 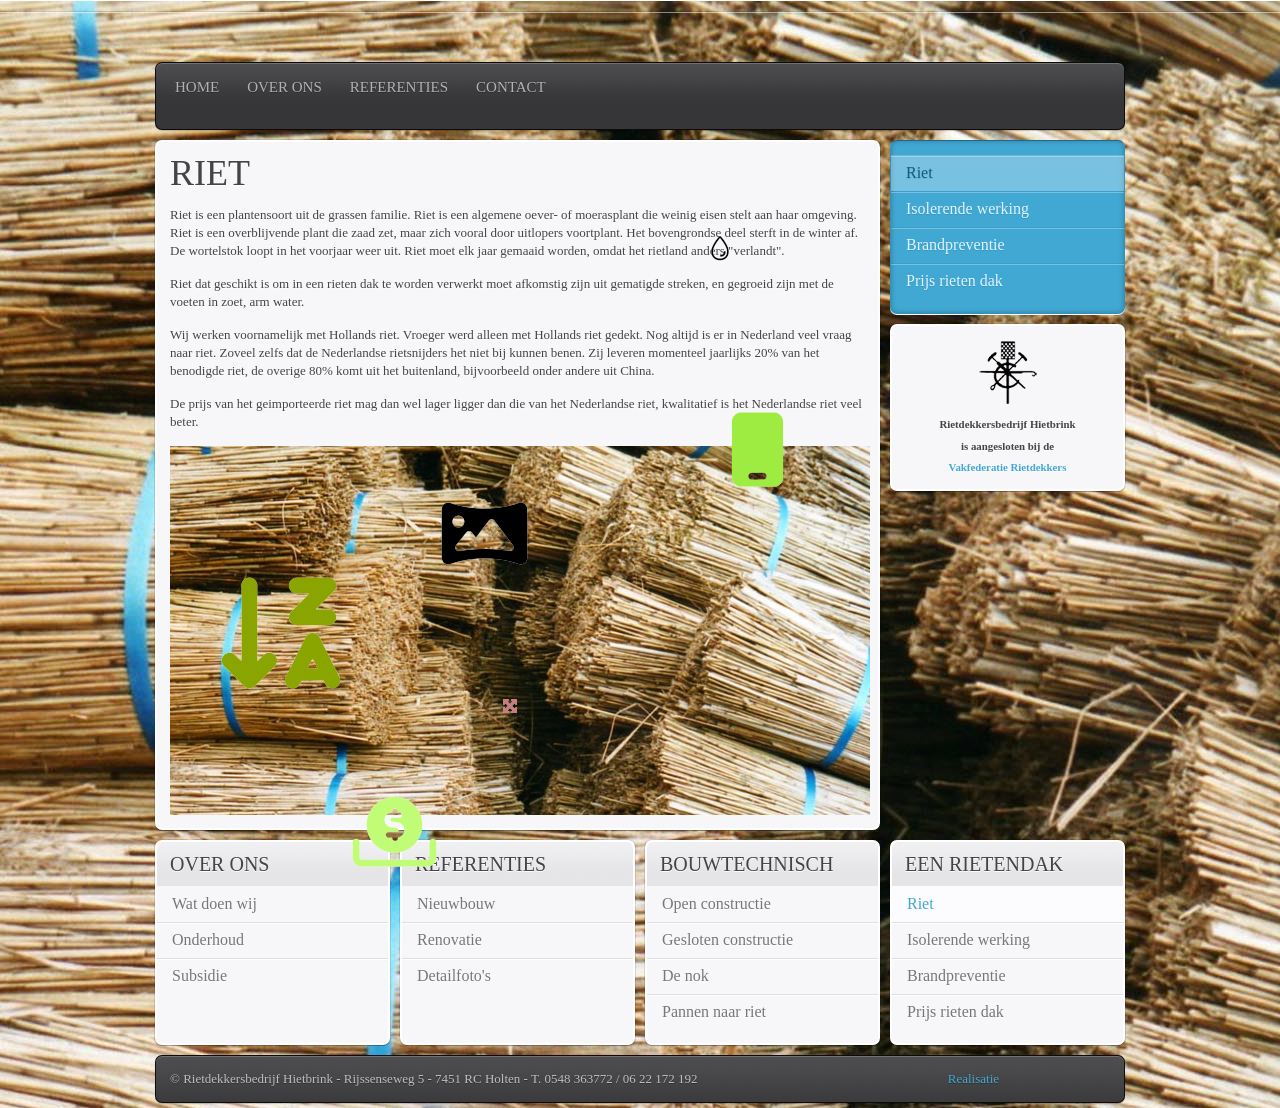 What do you see at coordinates (510, 706) in the screenshot?
I see `maximize window to full screen` at bounding box center [510, 706].